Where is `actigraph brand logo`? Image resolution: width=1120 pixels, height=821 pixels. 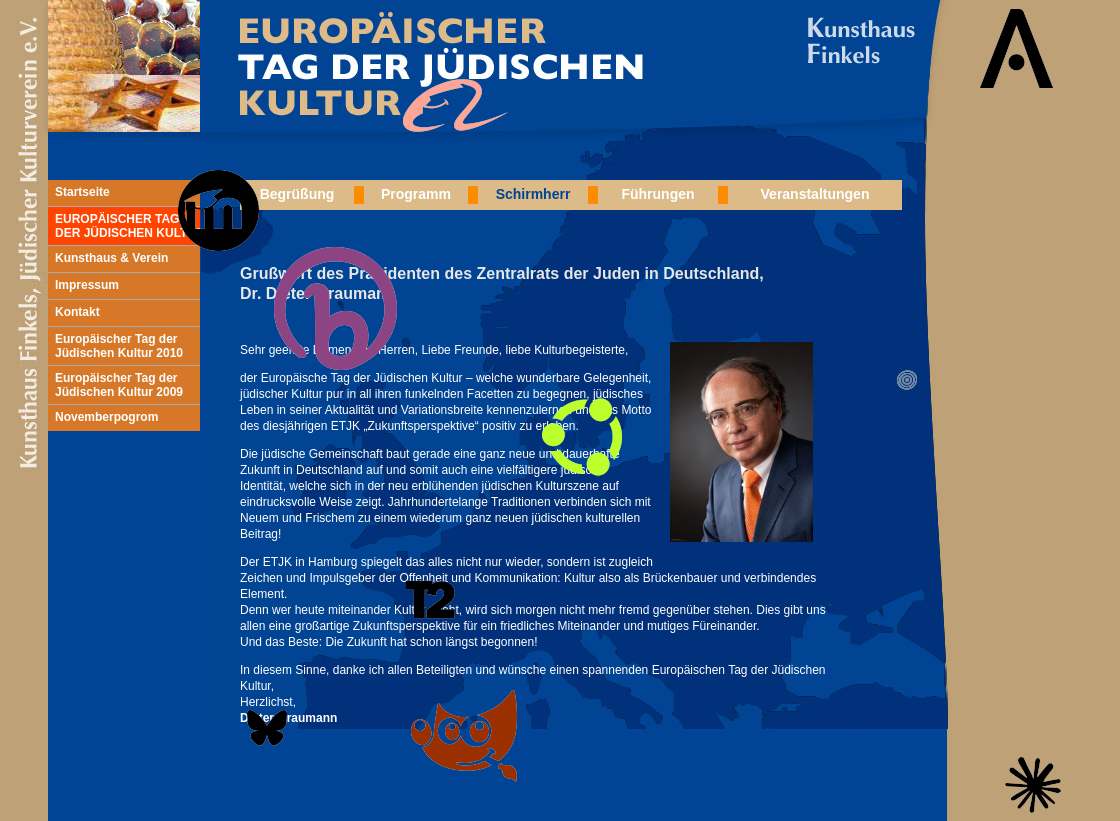 actigraph brand logo is located at coordinates (1016, 48).